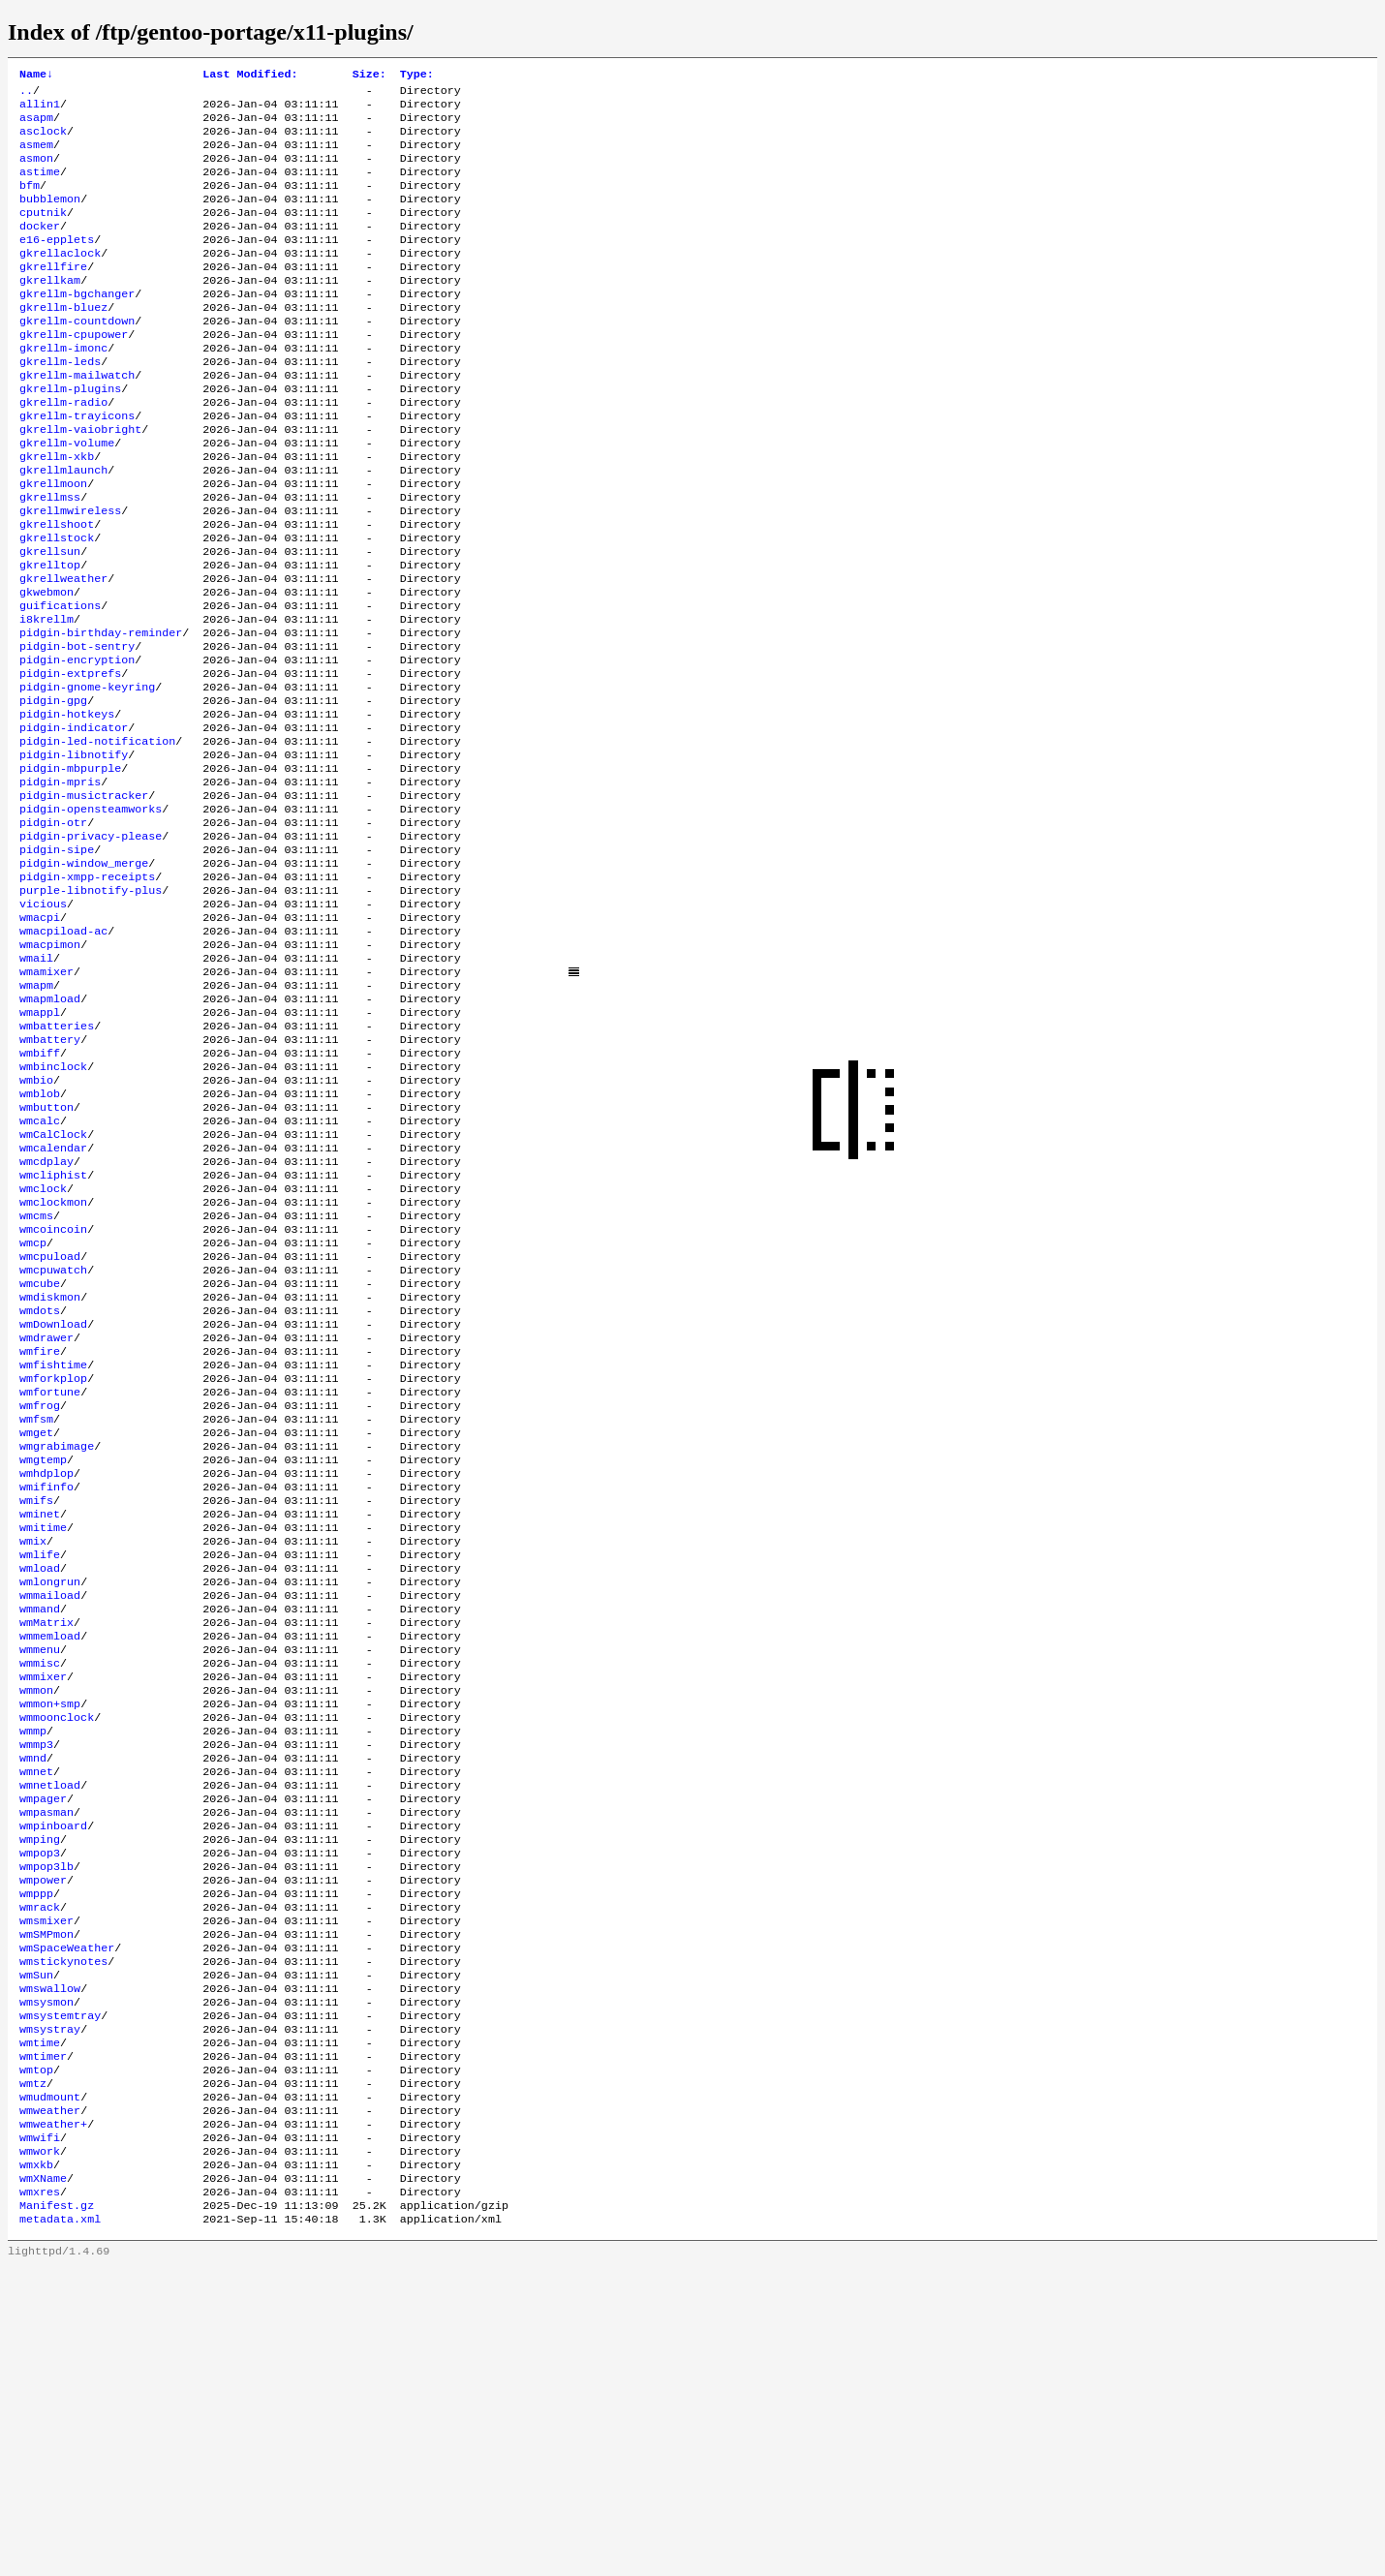  What do you see at coordinates (853, 1110) in the screenshot?
I see `flip image horizontally` at bounding box center [853, 1110].